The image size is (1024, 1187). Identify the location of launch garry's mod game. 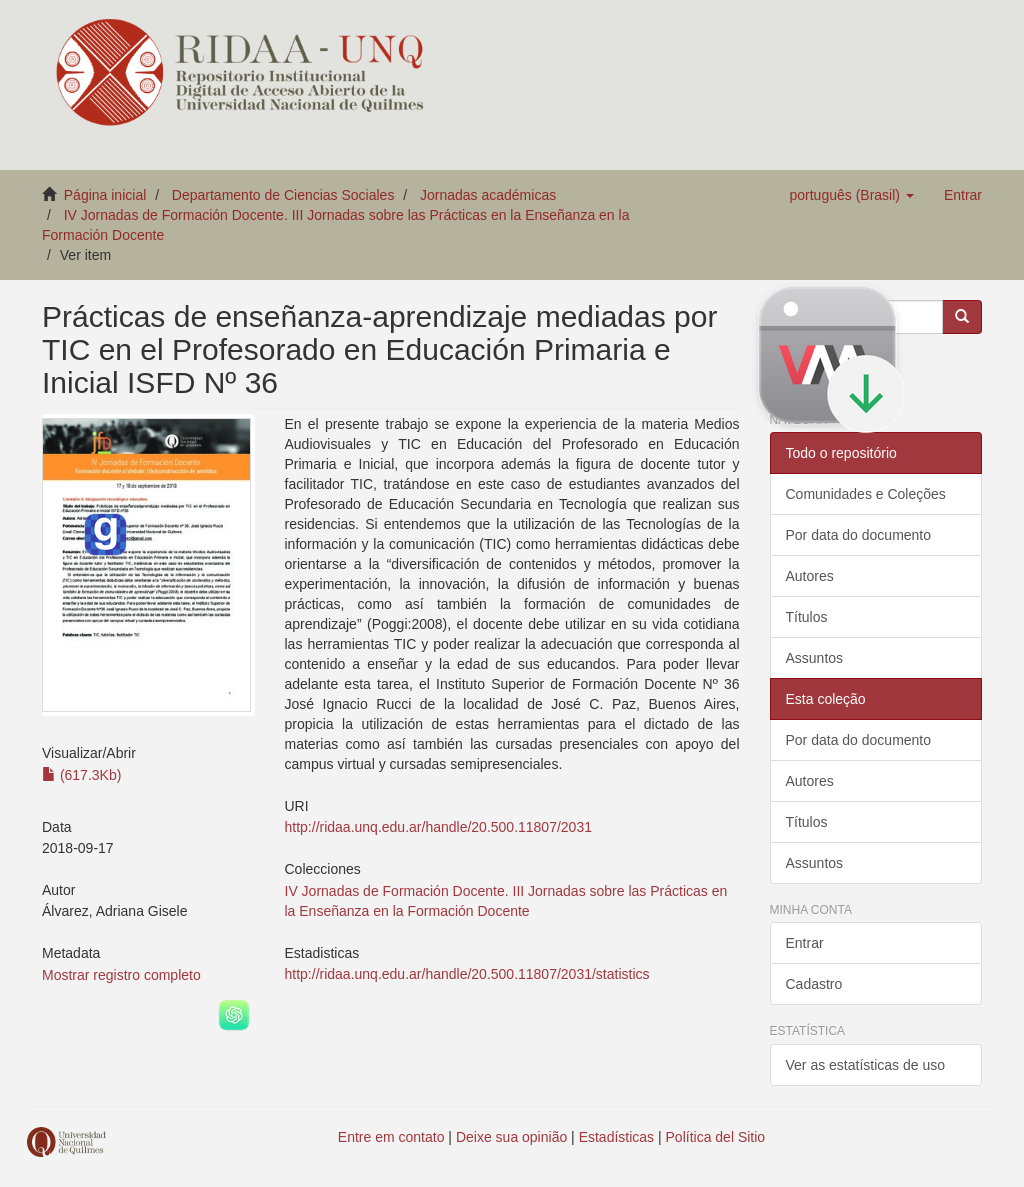
(105, 534).